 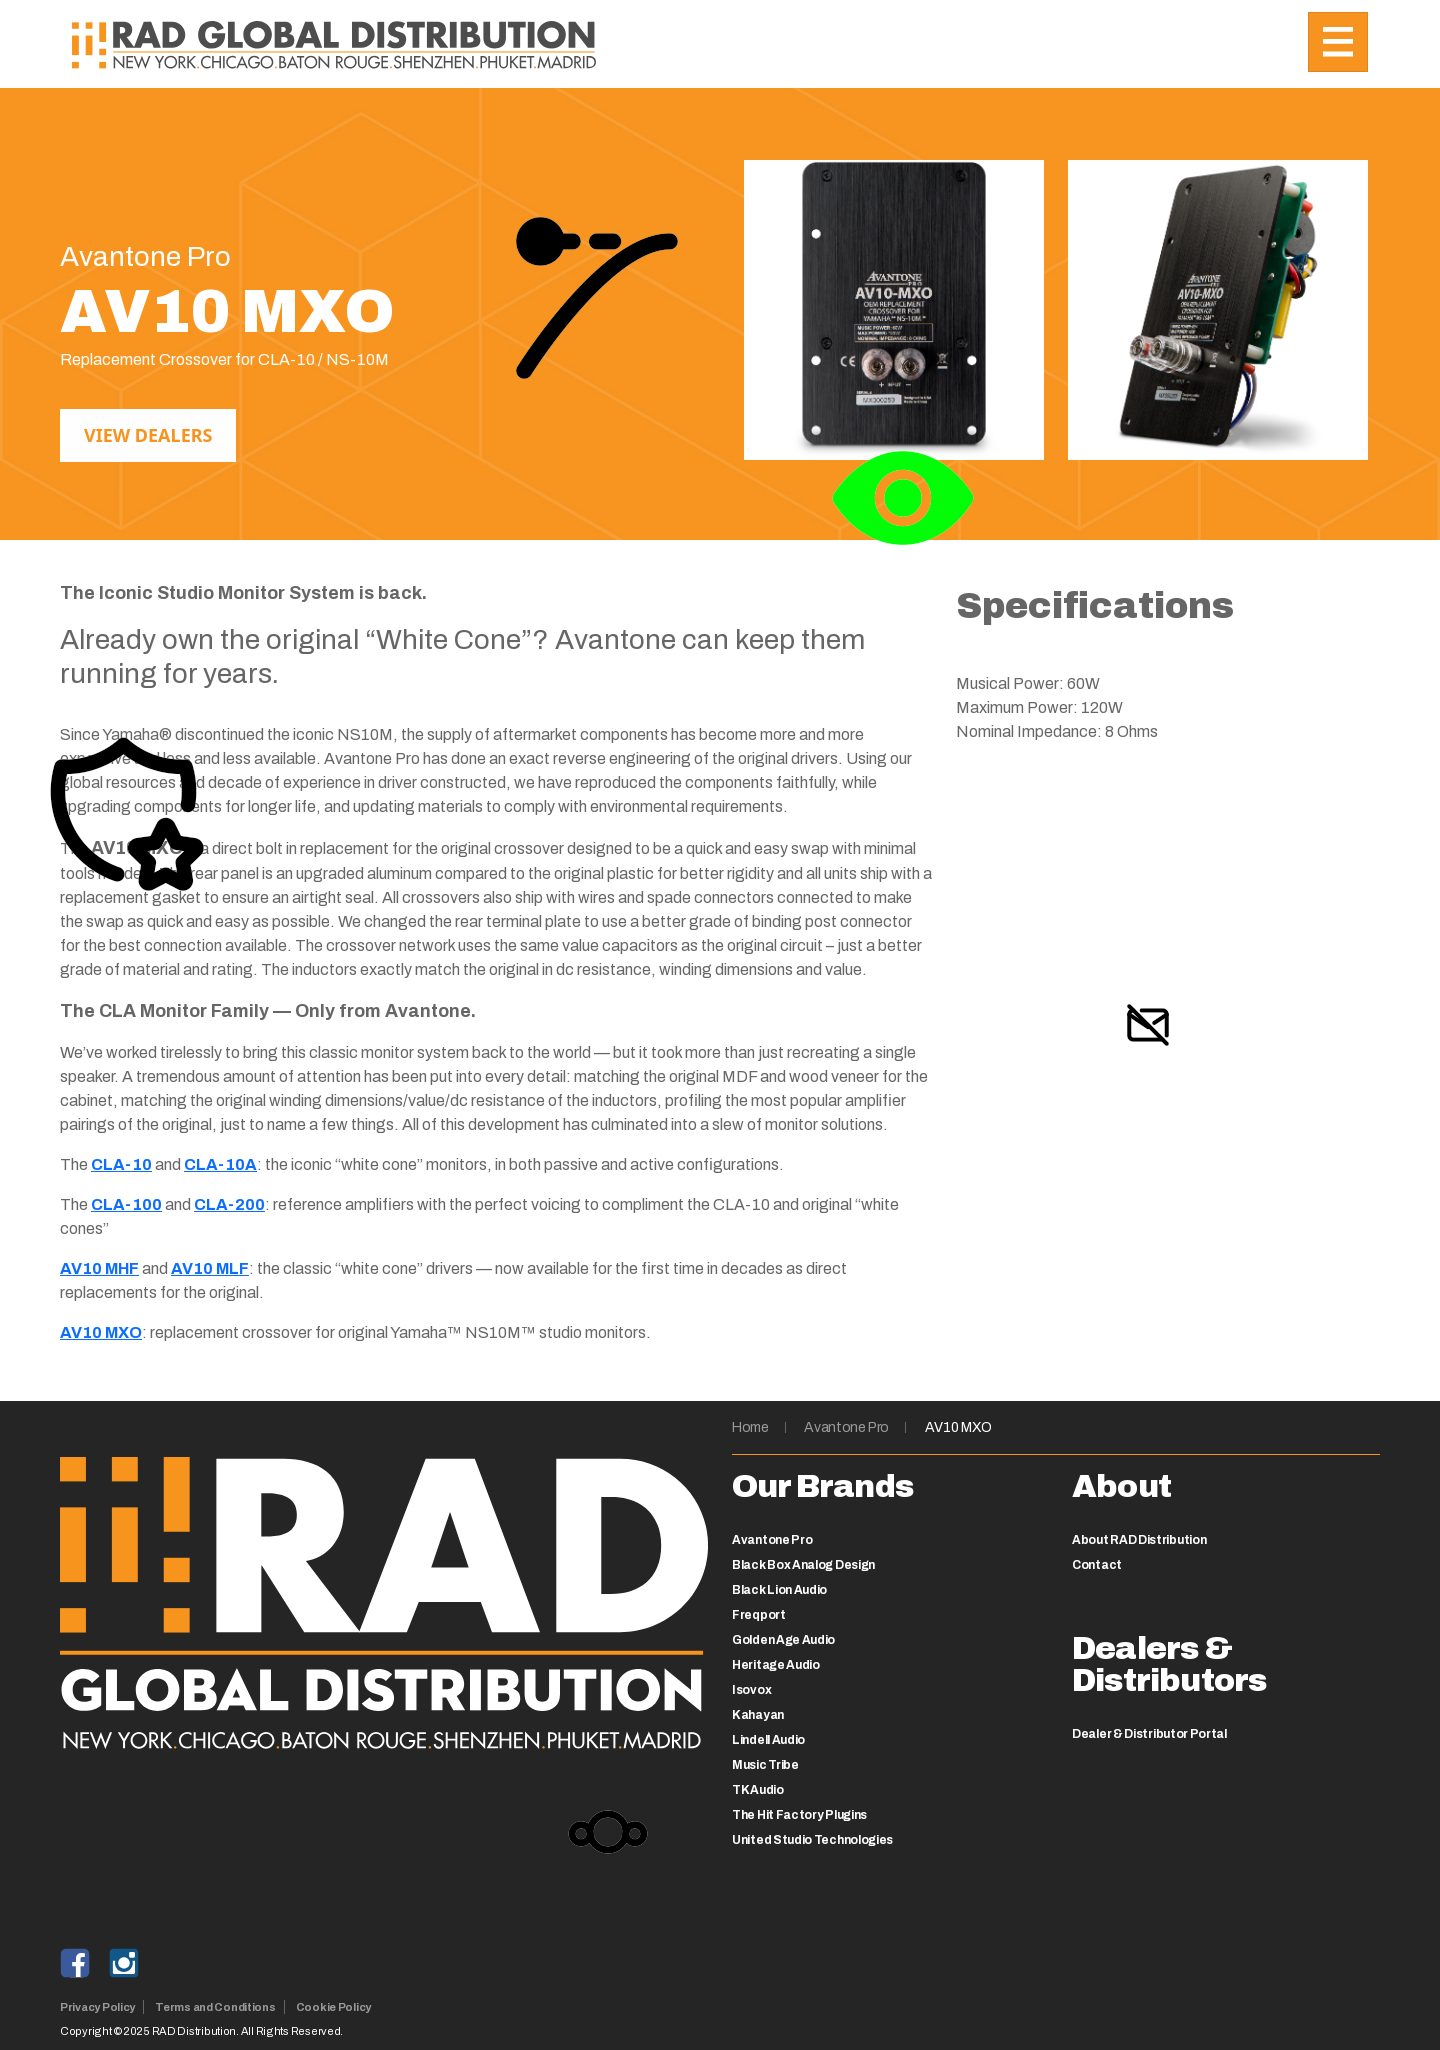 I want to click on premium security or protection status, so click(x=123, y=810).